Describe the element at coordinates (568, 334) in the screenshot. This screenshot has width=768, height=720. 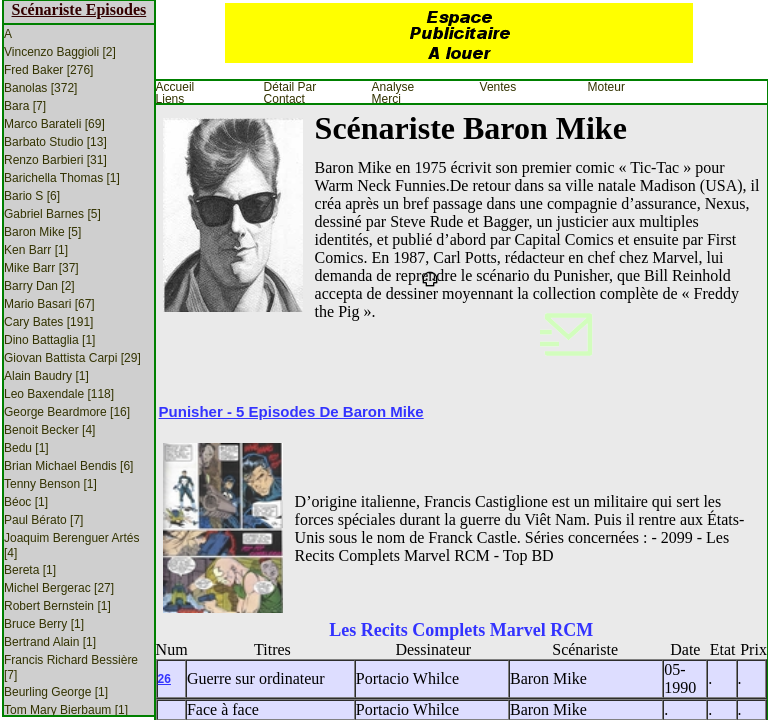
I see `send an email or message` at that location.